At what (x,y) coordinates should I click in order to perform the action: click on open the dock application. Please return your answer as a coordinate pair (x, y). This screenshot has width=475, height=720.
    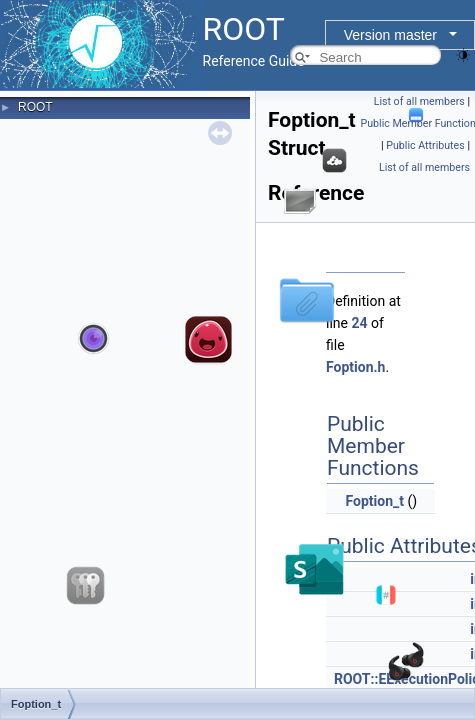
    Looking at the image, I should click on (416, 115).